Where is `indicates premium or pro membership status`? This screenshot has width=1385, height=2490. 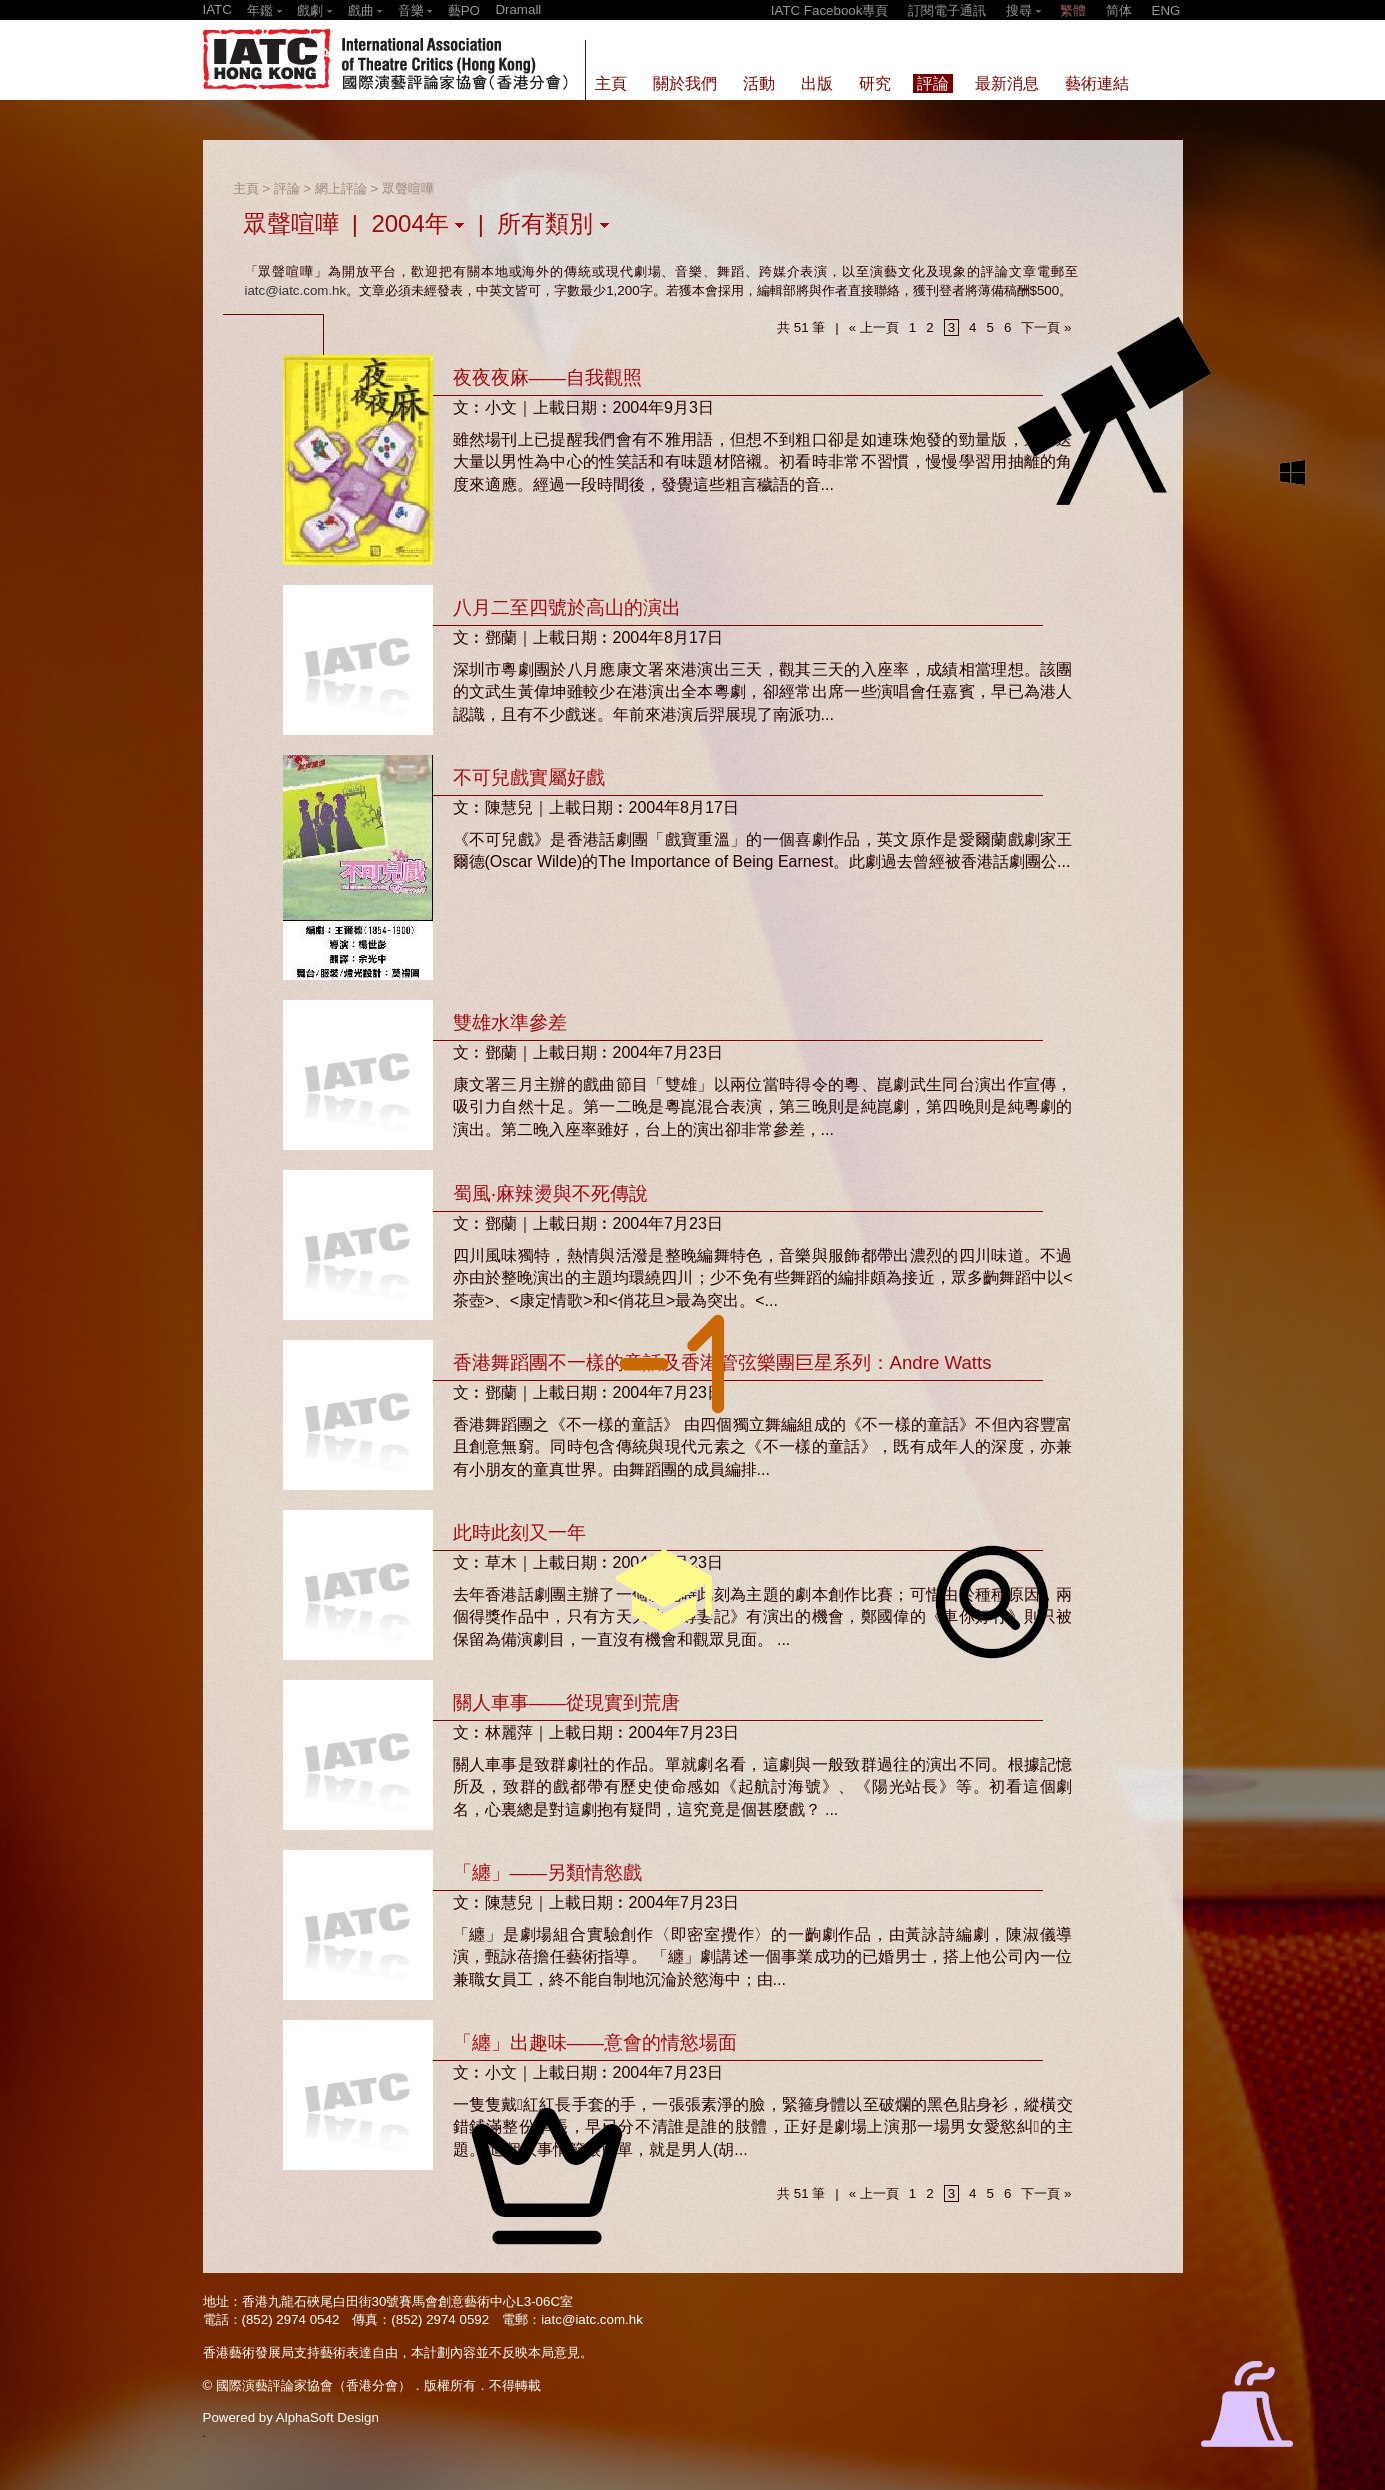 indicates premium or pro membership status is located at coordinates (547, 2176).